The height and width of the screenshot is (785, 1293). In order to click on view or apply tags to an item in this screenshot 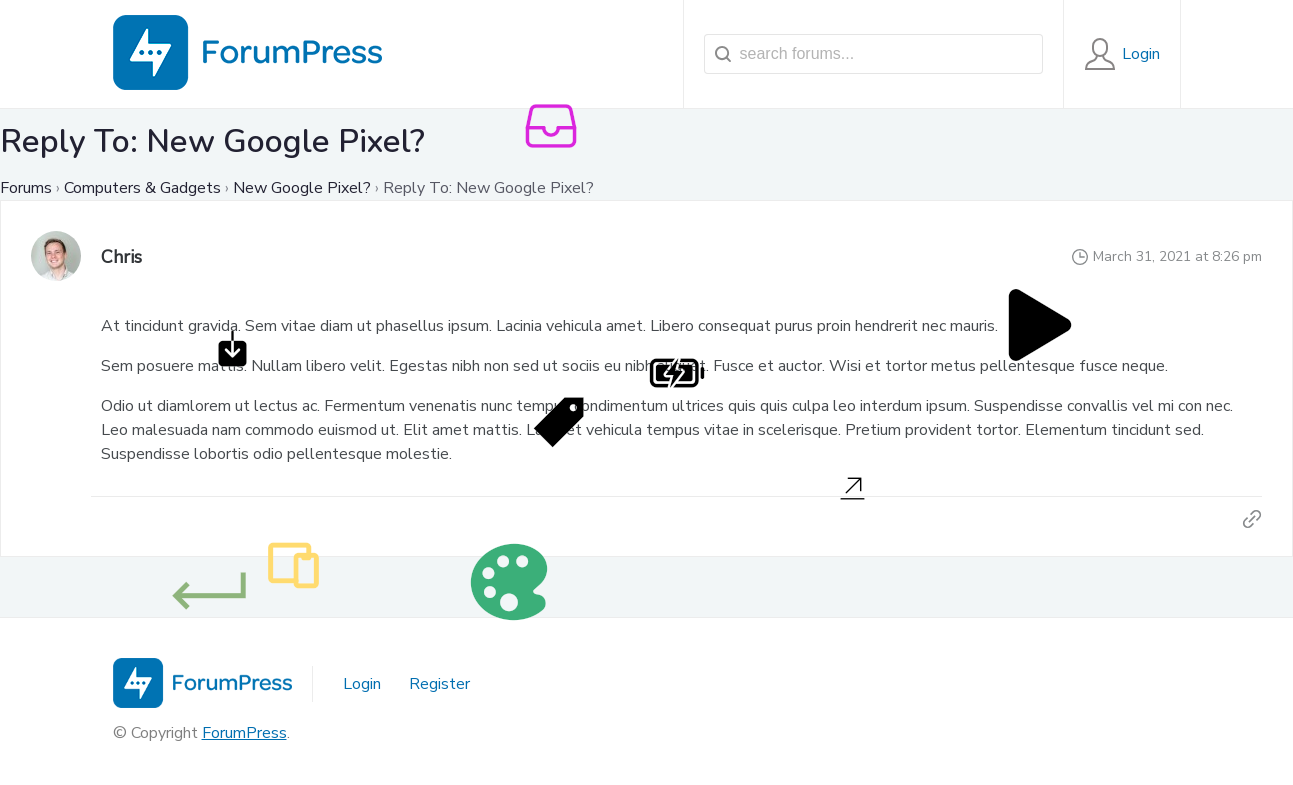, I will do `click(559, 421)`.